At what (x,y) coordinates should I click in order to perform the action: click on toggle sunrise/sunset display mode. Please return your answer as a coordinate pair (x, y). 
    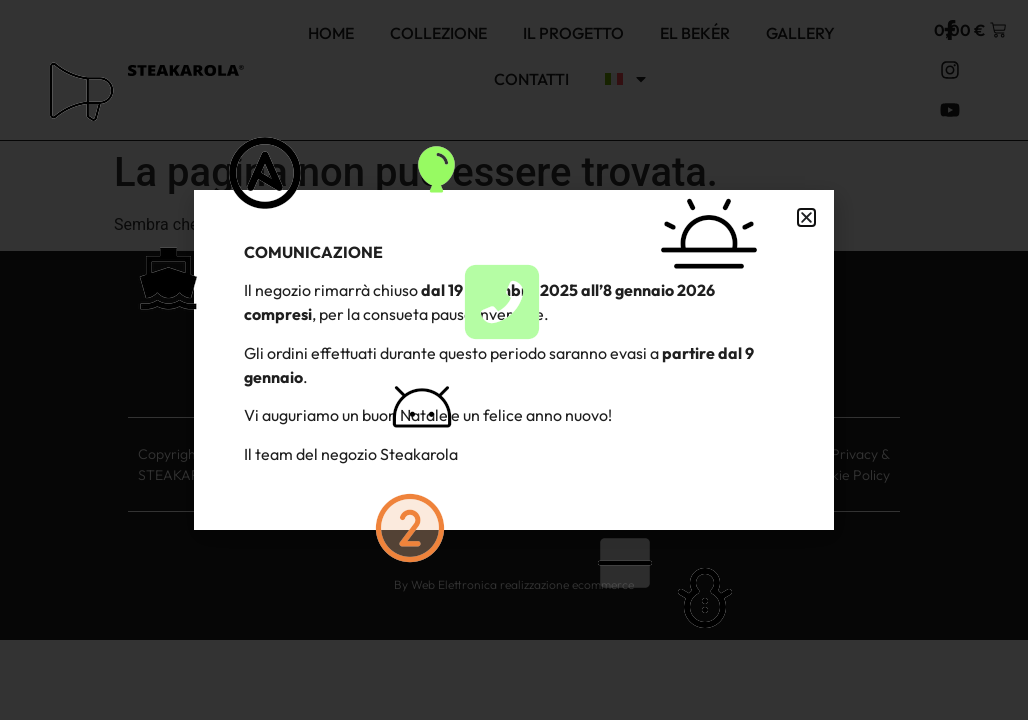
    Looking at the image, I should click on (709, 237).